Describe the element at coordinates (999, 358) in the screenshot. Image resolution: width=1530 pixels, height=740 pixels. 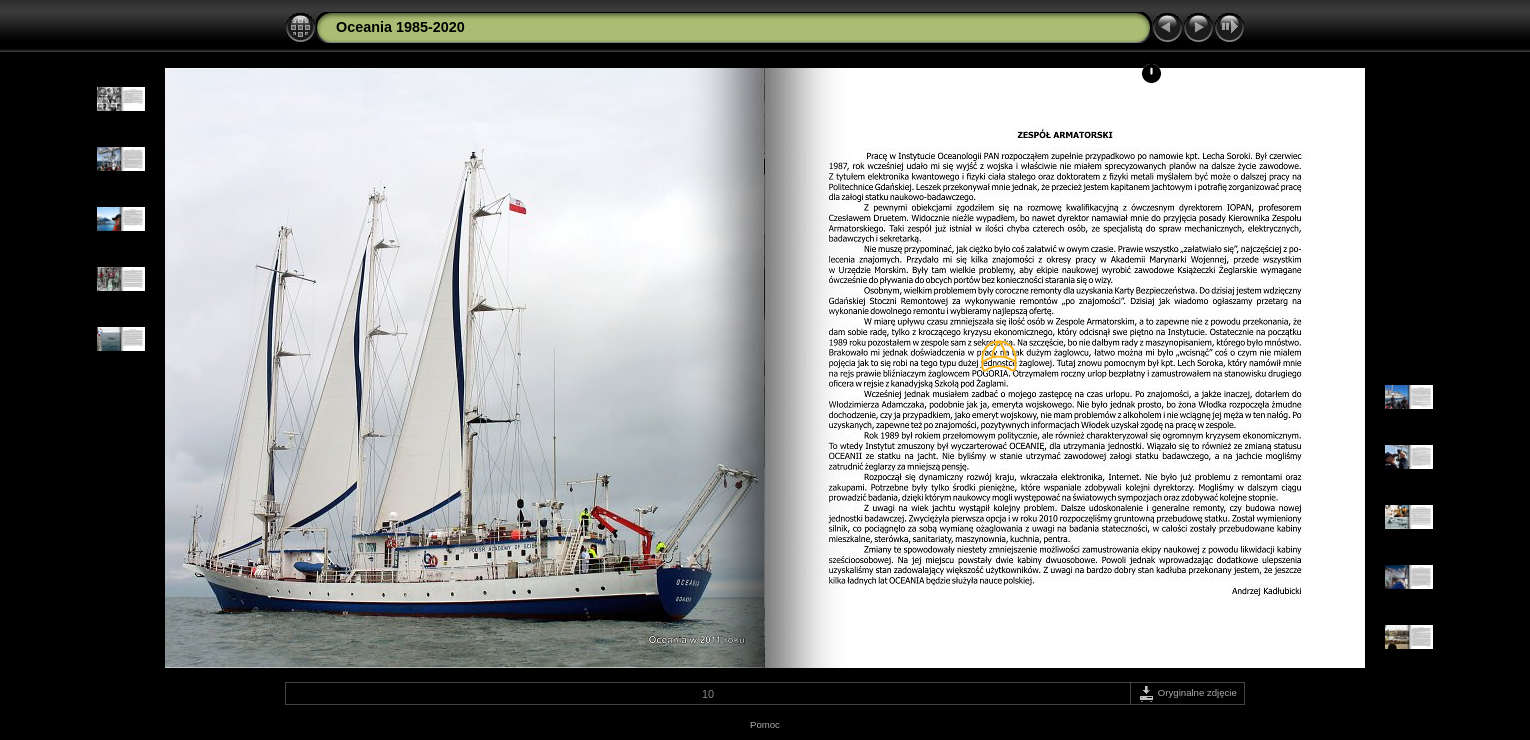
I see `browse hats or headwear category` at that location.